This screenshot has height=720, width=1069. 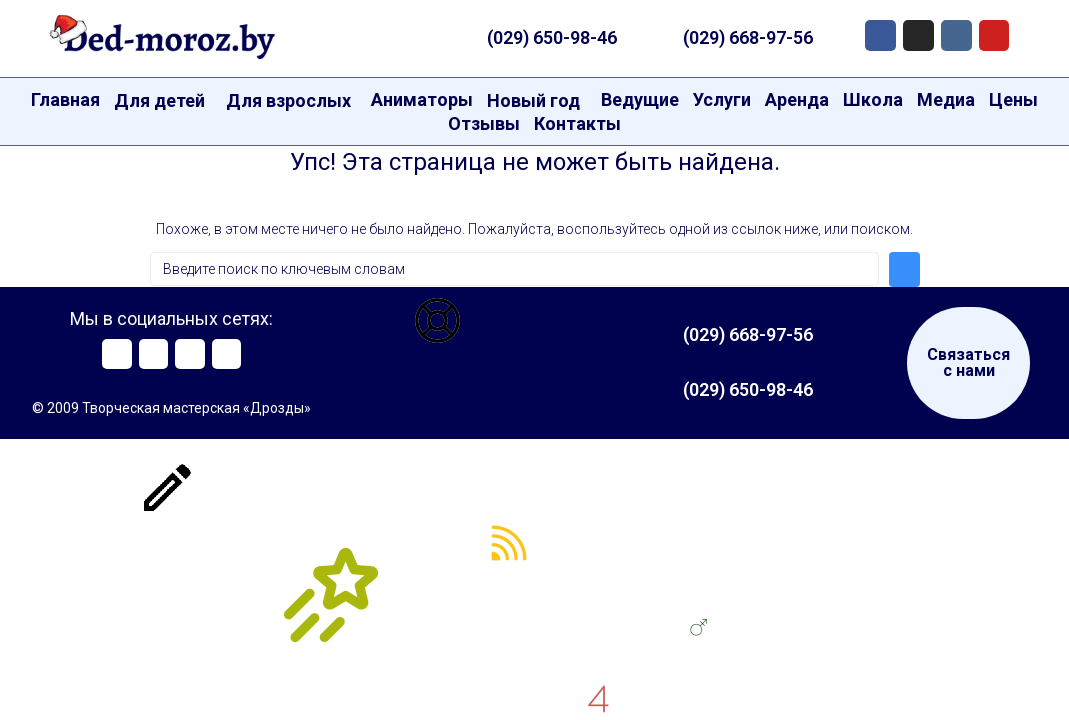 What do you see at coordinates (509, 543) in the screenshot?
I see `indicates strong connection or low ping` at bounding box center [509, 543].